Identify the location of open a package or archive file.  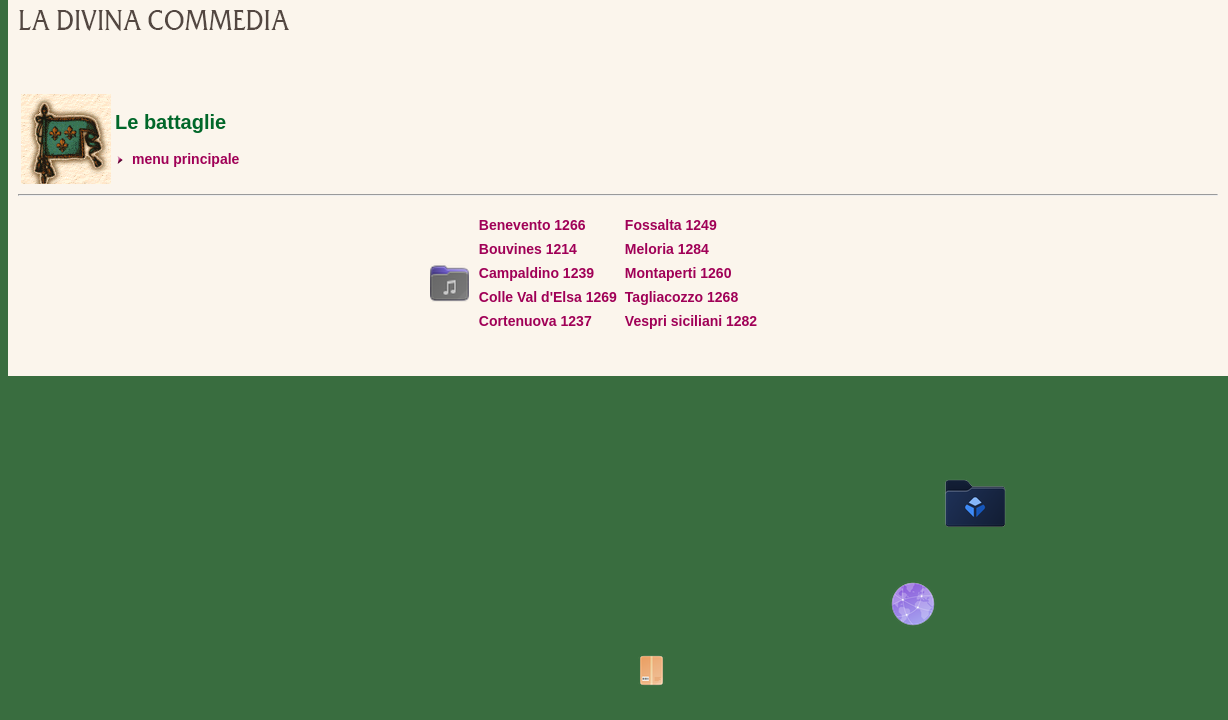
(651, 670).